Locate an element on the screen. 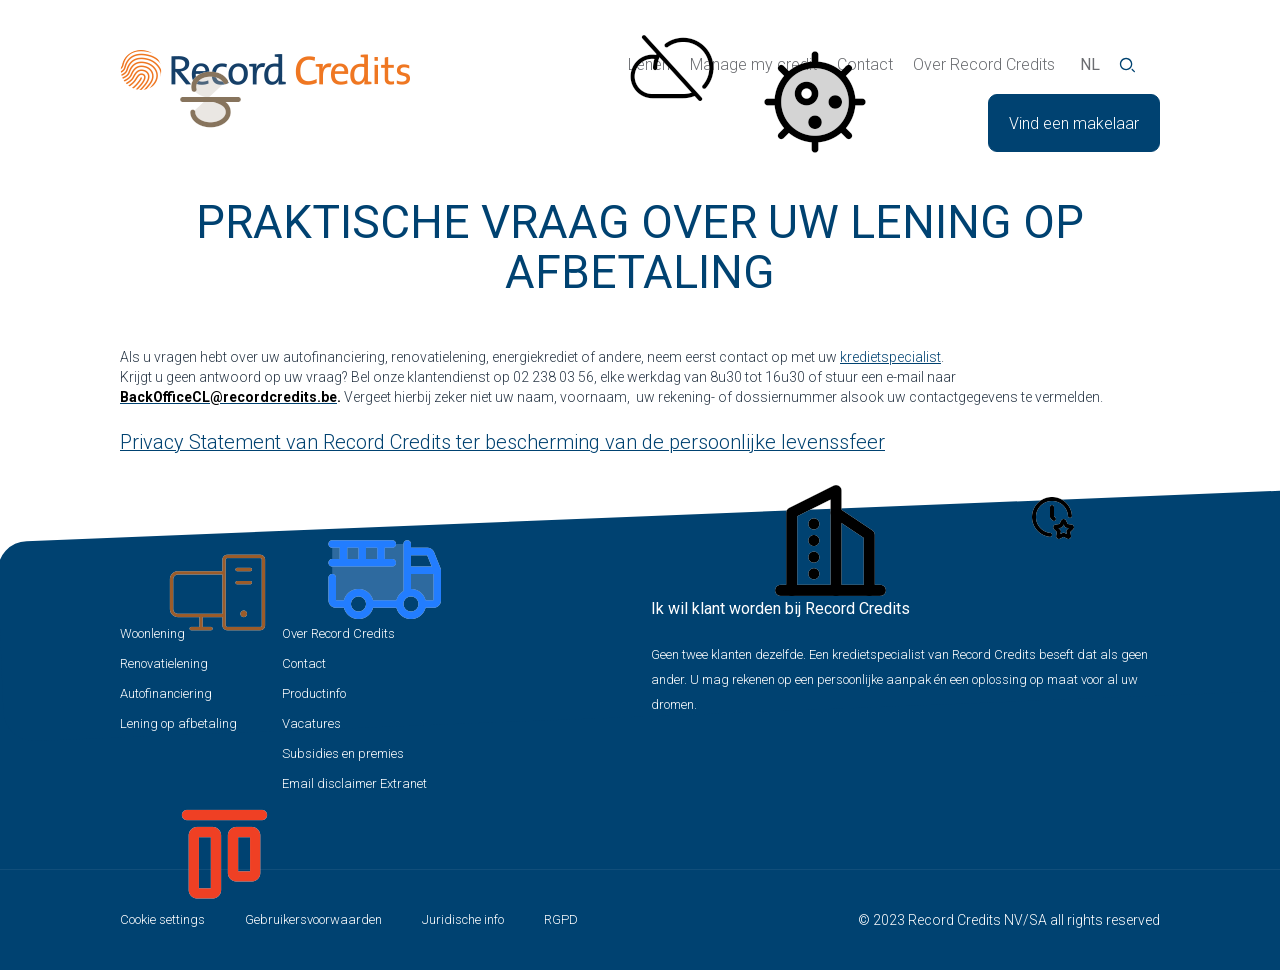  cloud storage unavailable or disconnected is located at coordinates (672, 68).